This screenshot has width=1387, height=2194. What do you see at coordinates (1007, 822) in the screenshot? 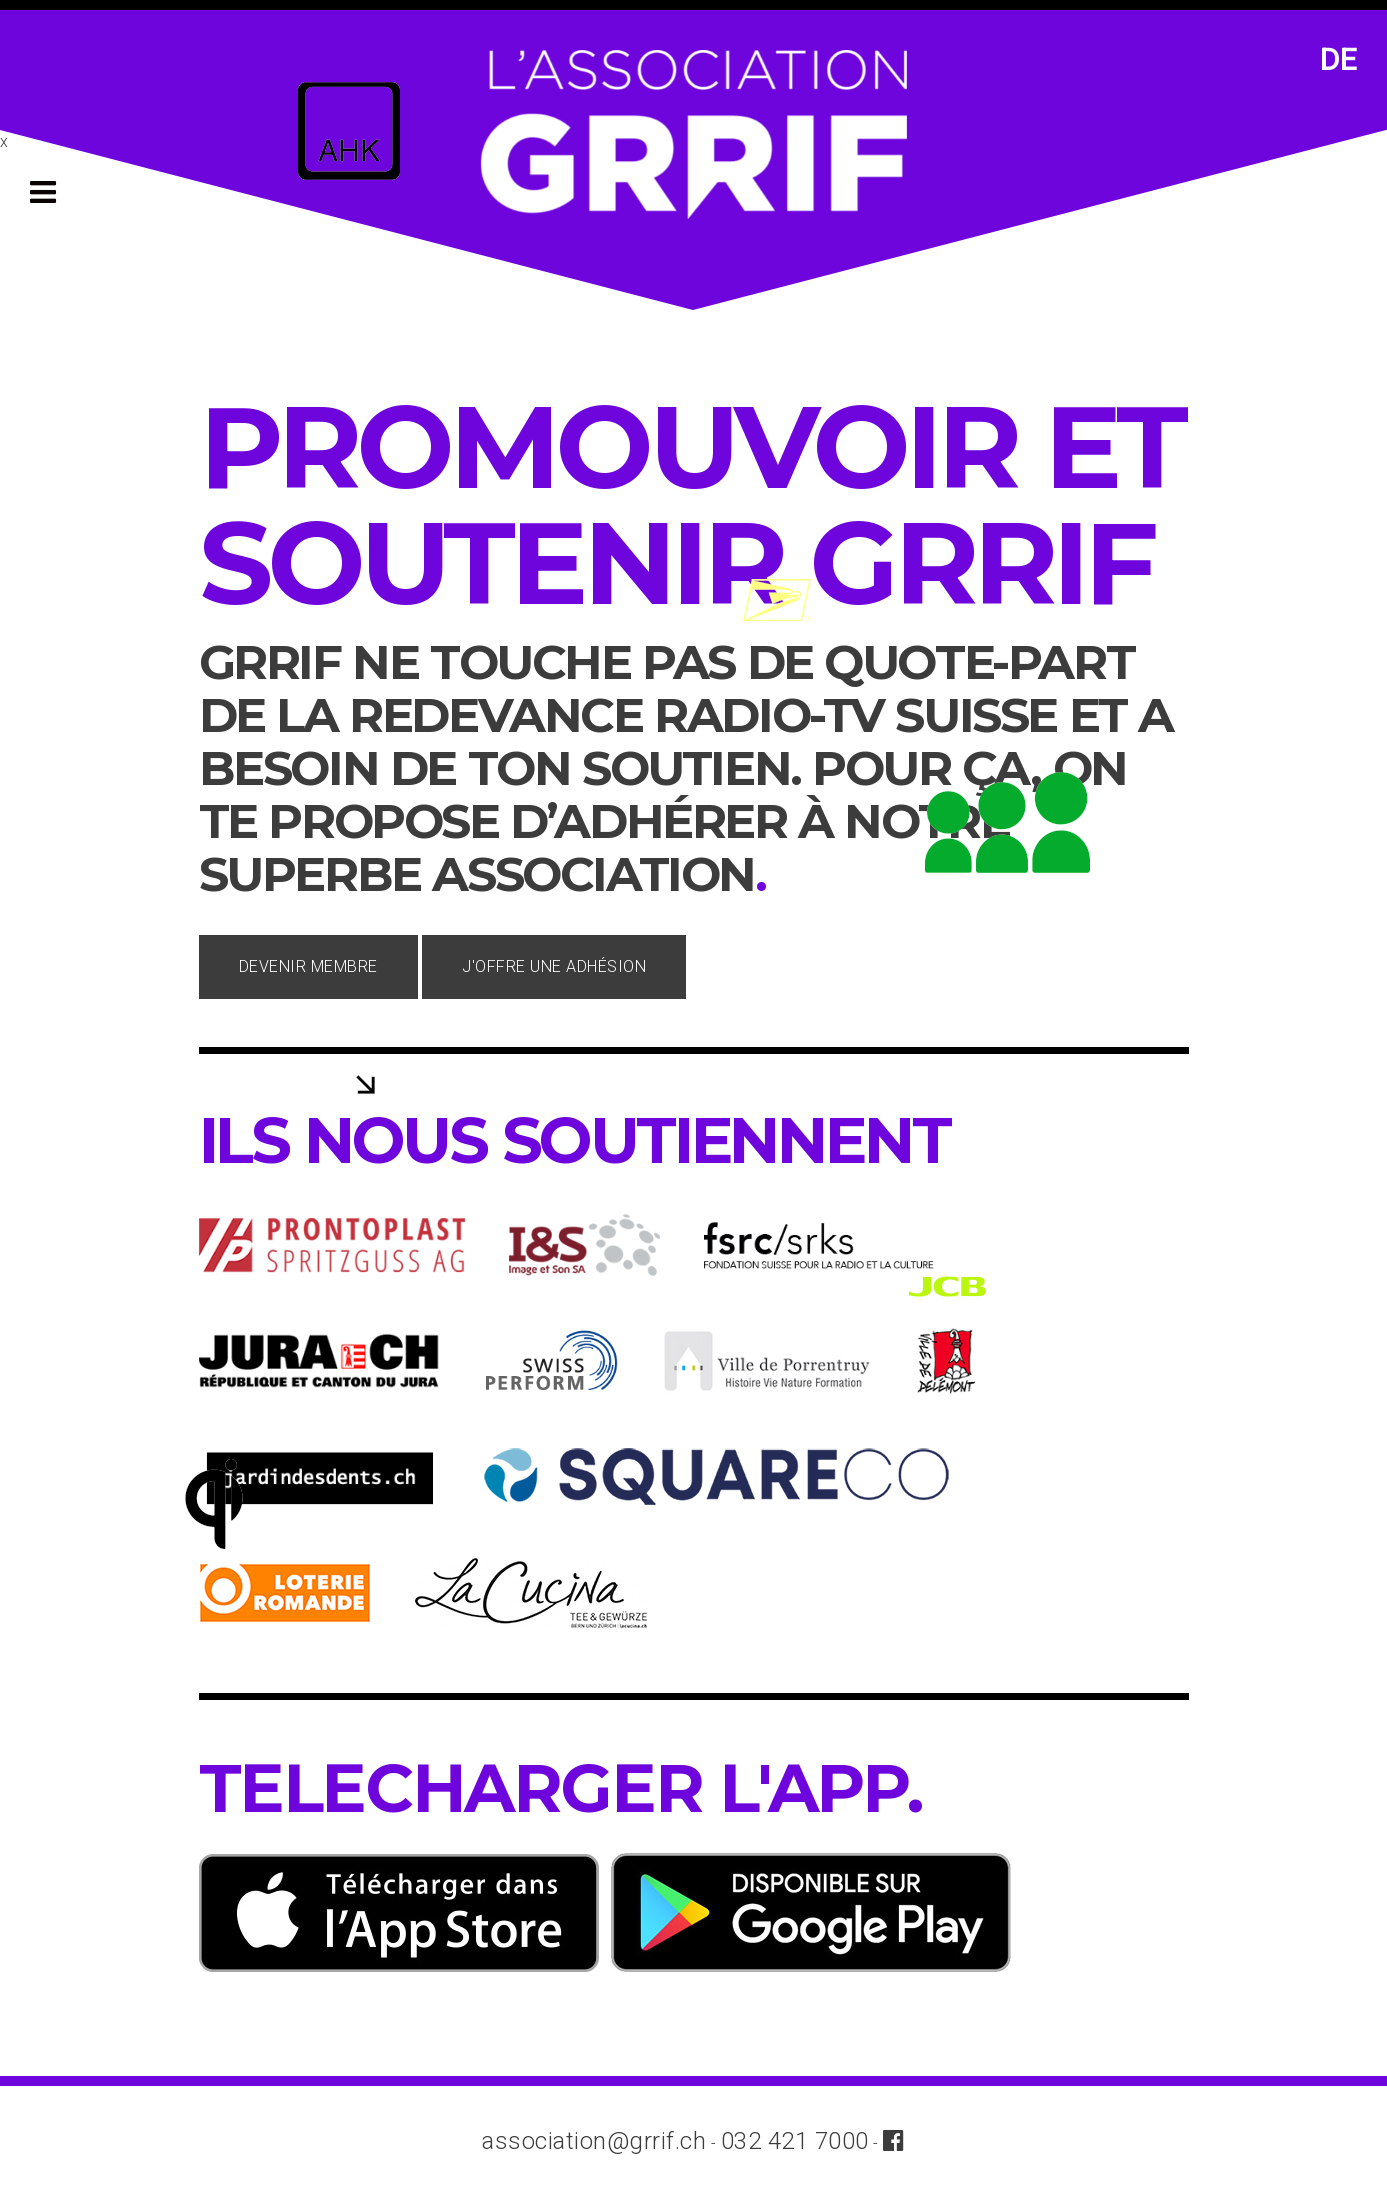
I see `link to MySpace profile` at bounding box center [1007, 822].